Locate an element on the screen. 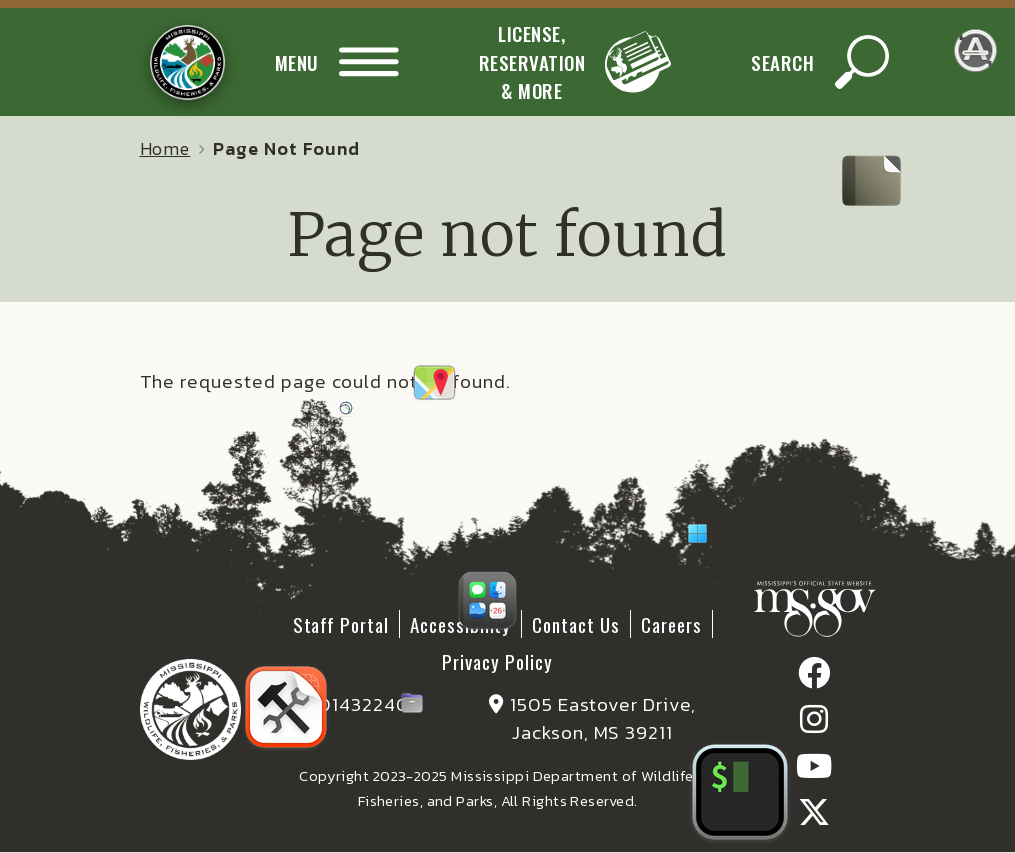  open the file manager is located at coordinates (412, 703).